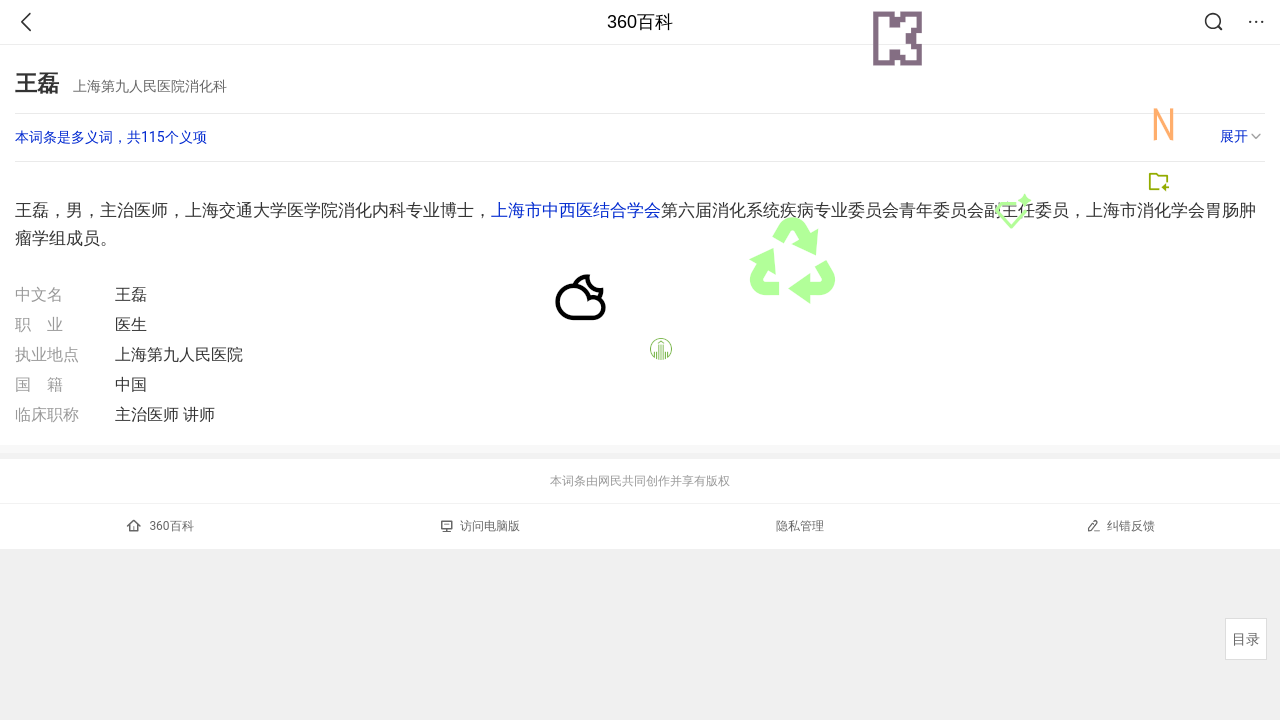 Image resolution: width=1280 pixels, height=720 pixels. Describe the element at coordinates (897, 38) in the screenshot. I see `open kick streaming platform` at that location.